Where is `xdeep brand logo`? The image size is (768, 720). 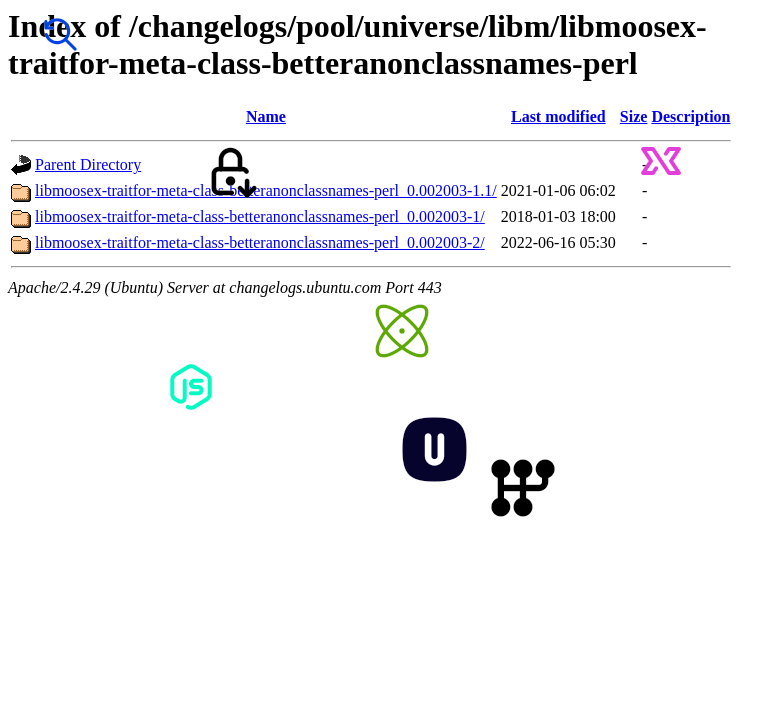 xdeep brand logo is located at coordinates (661, 161).